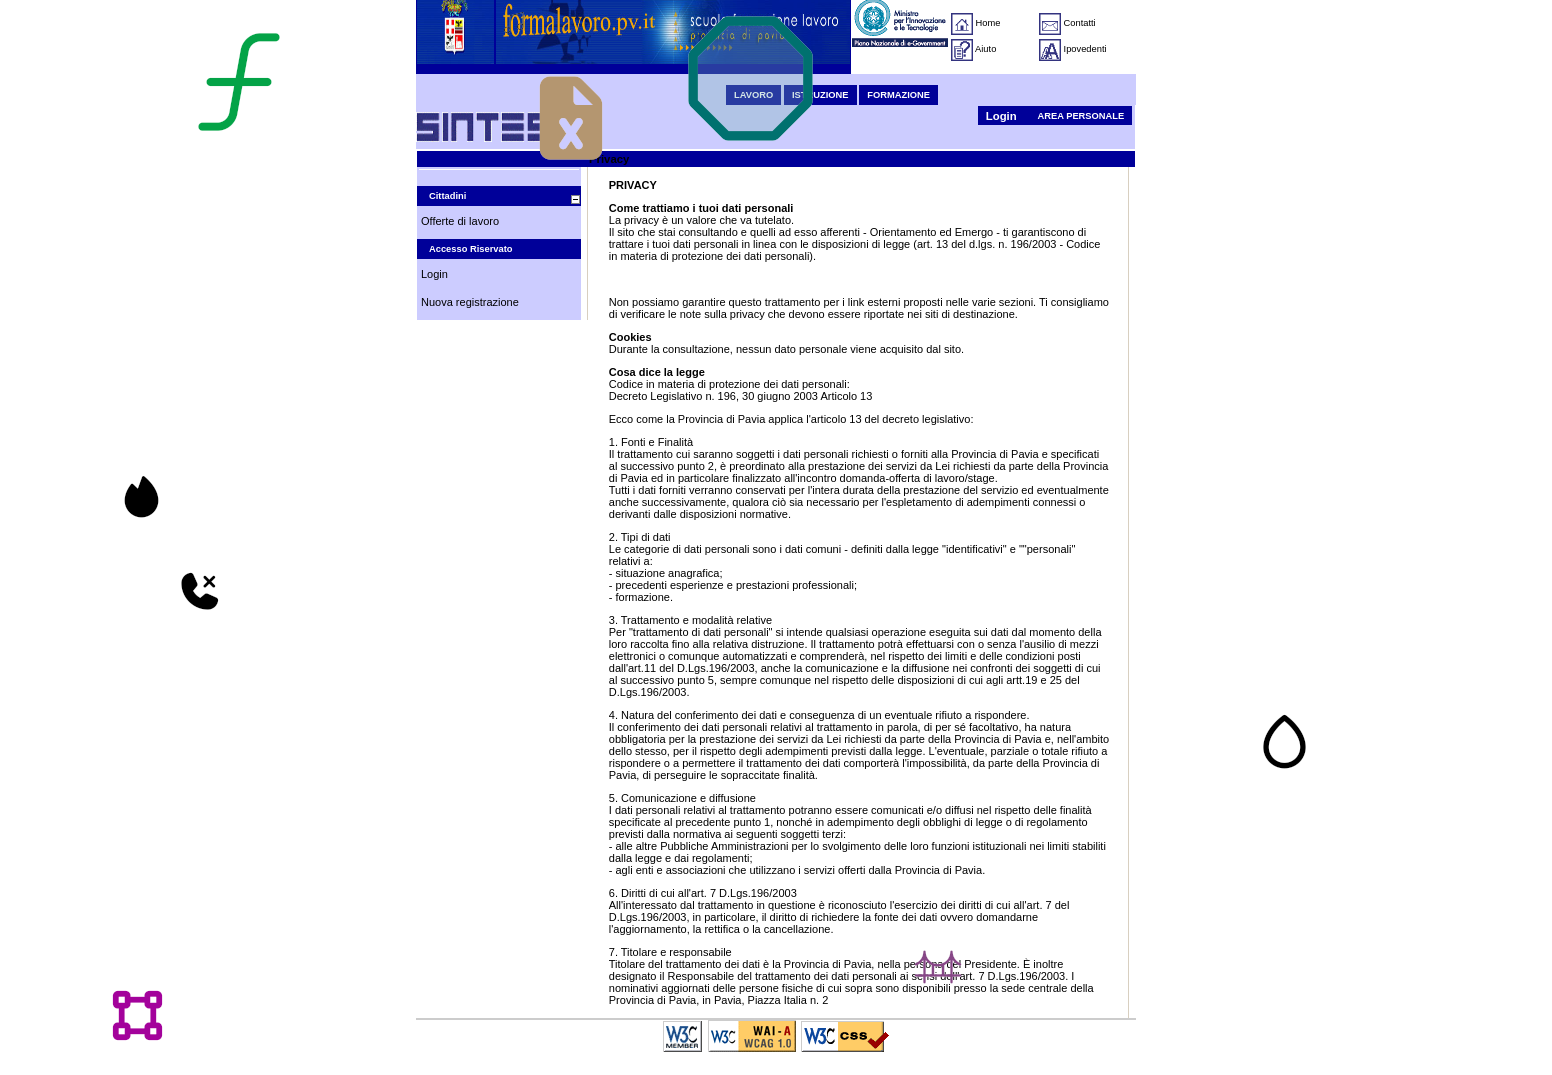 This screenshot has height=1075, width=1552. Describe the element at coordinates (750, 78) in the screenshot. I see `stop or halt action indicator` at that location.